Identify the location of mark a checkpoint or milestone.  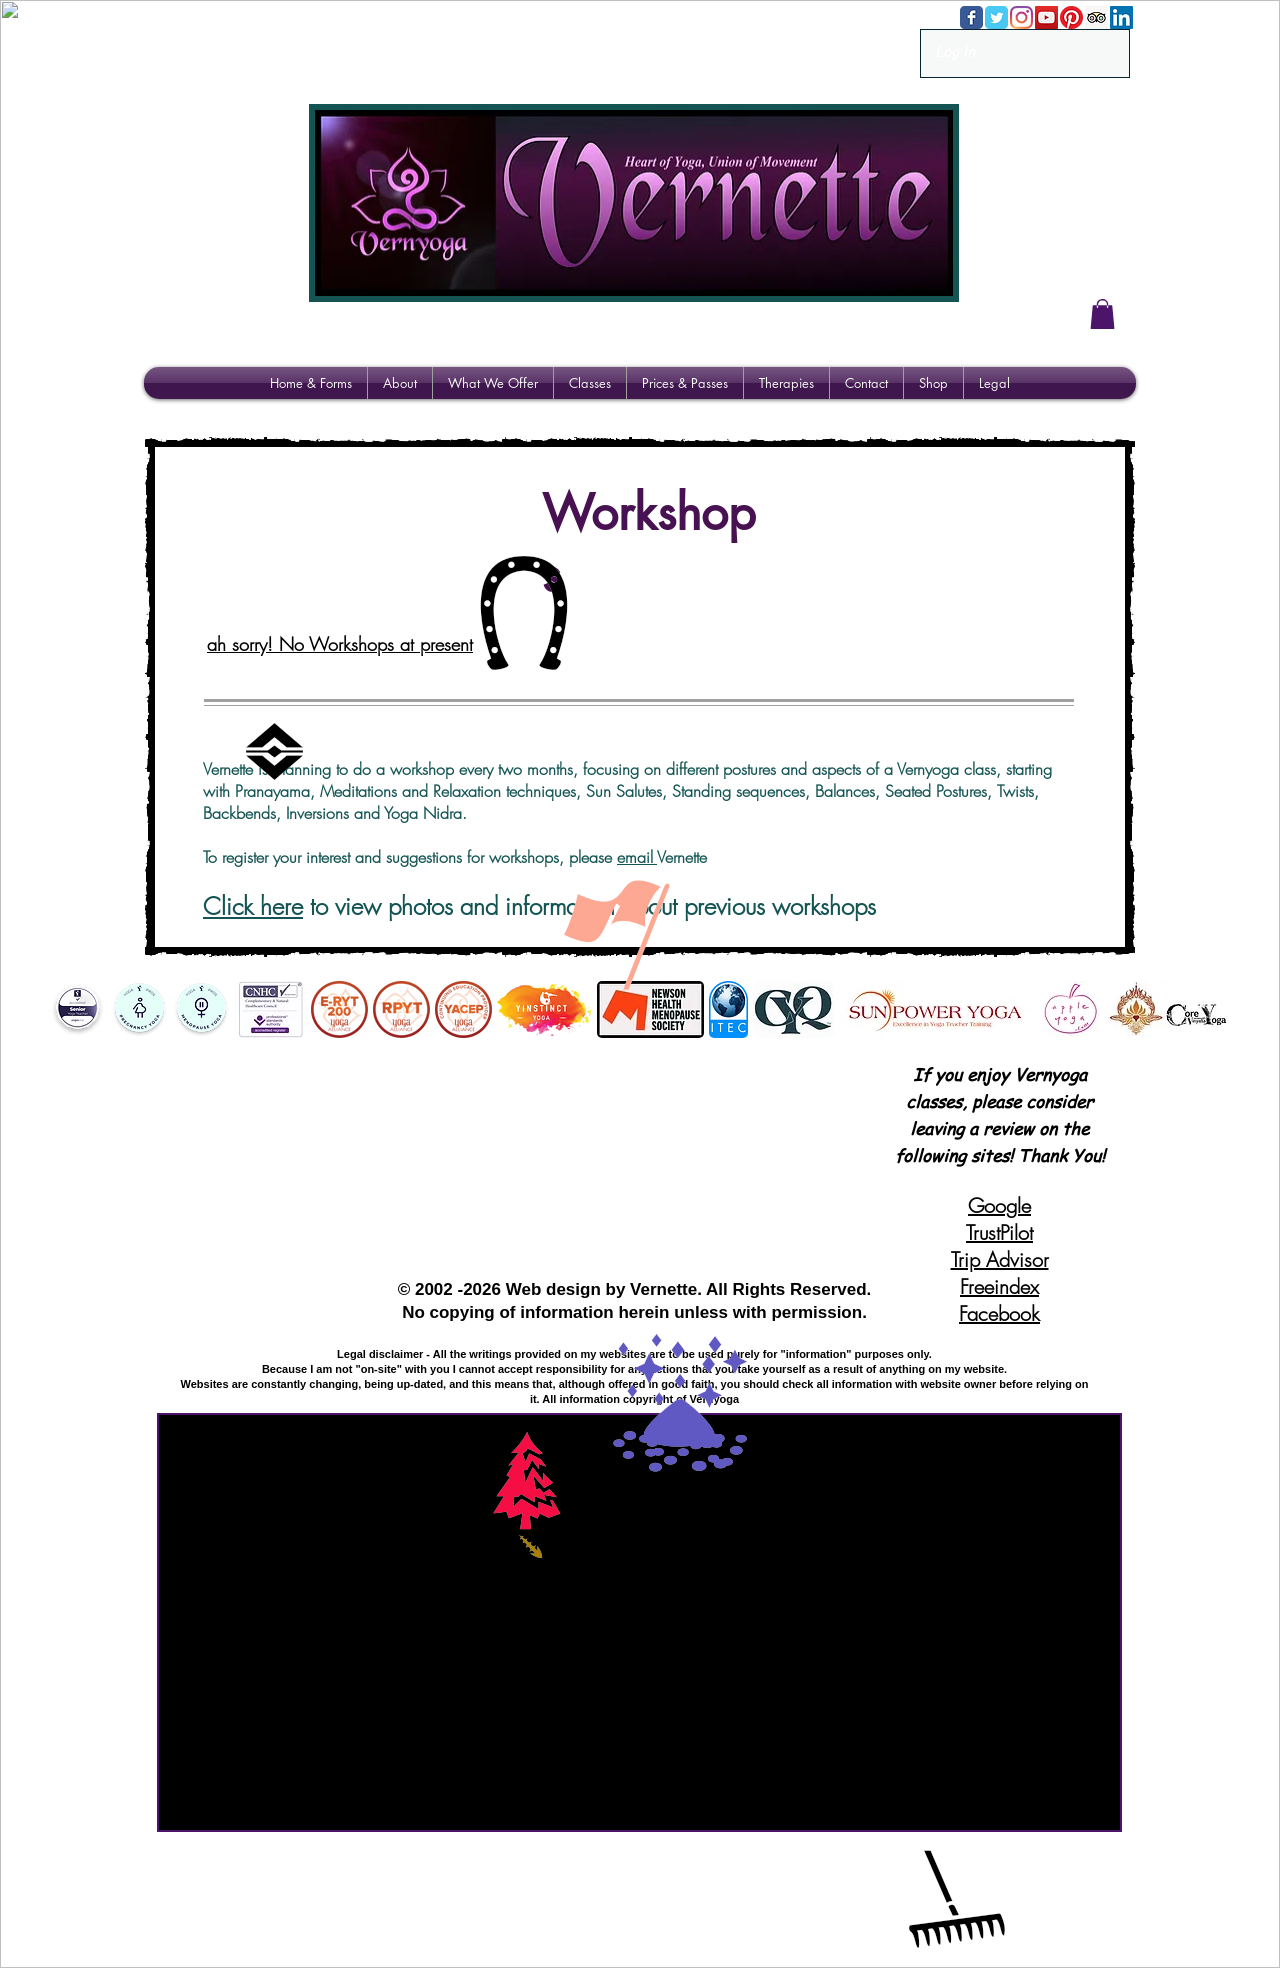
(615, 934).